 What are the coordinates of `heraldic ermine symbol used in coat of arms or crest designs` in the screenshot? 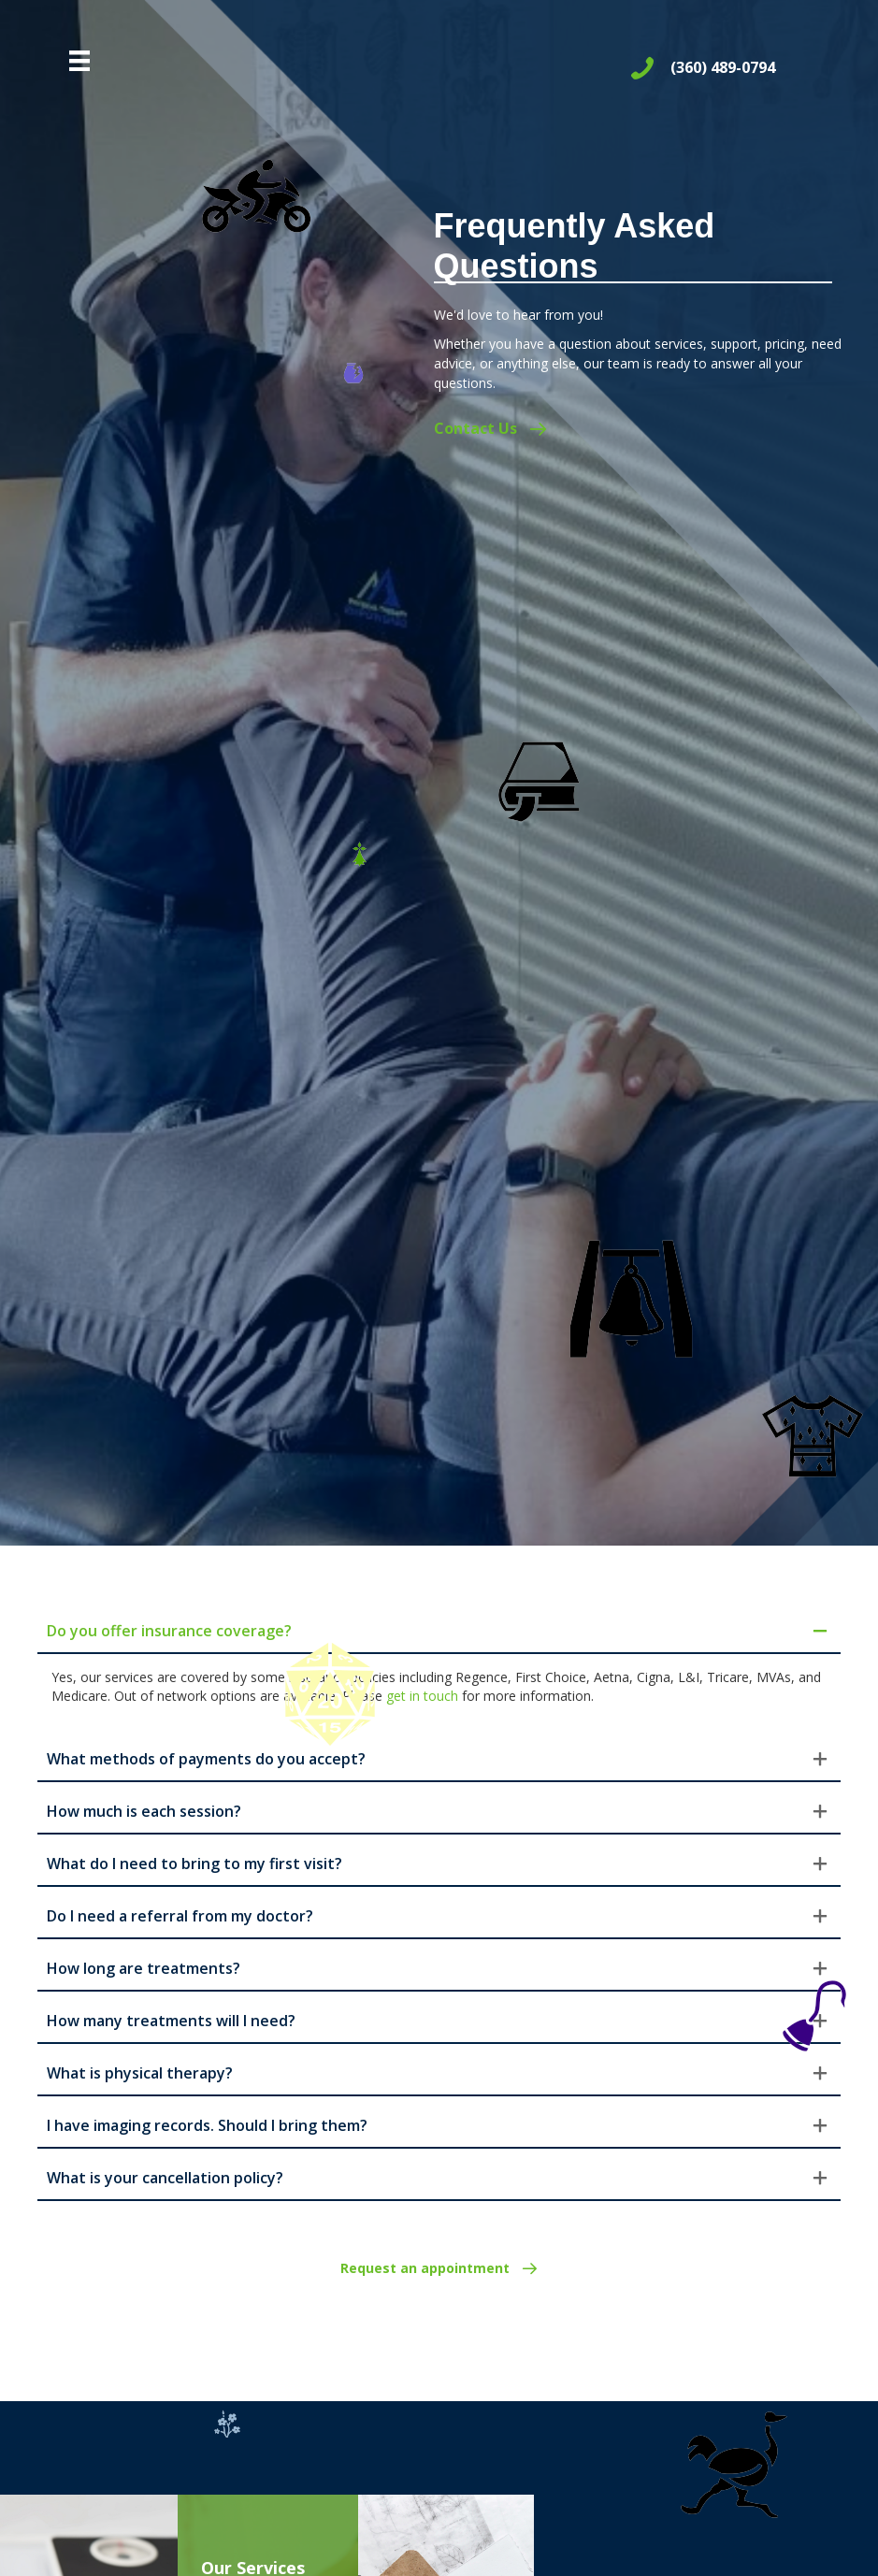 It's located at (359, 854).